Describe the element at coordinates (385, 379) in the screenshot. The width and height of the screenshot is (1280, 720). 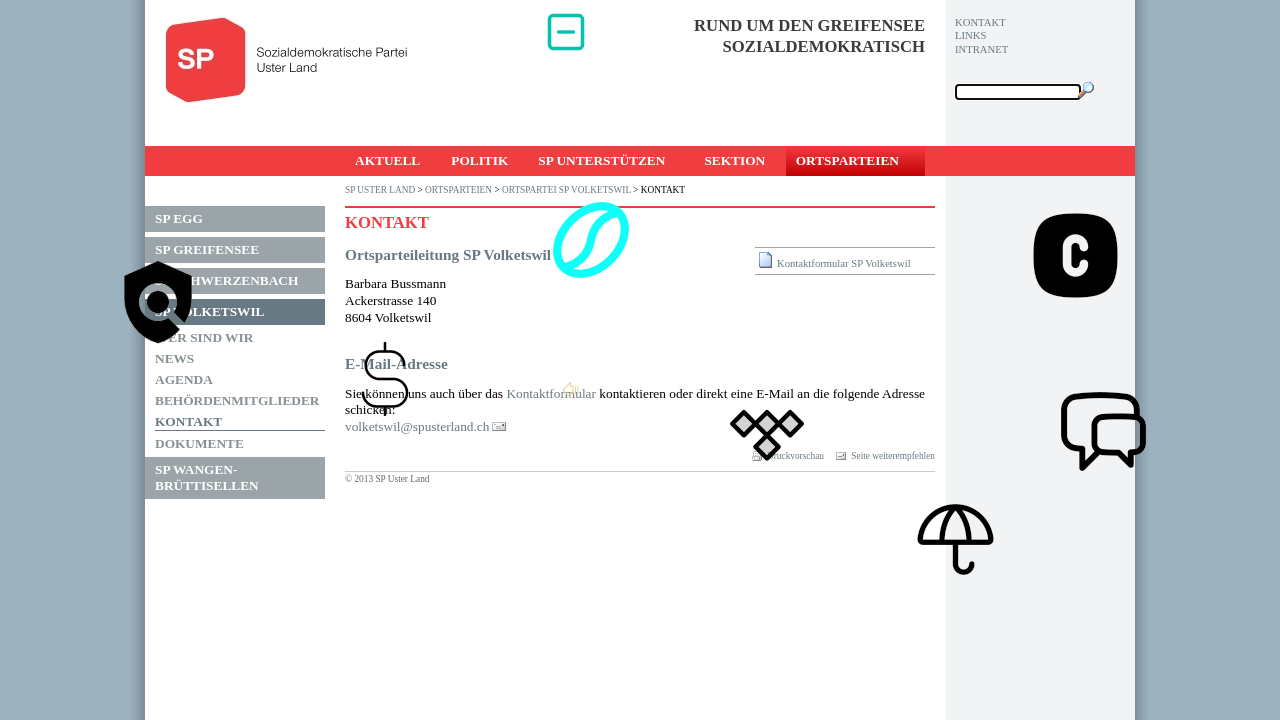
I see `view account balance or financial information` at that location.